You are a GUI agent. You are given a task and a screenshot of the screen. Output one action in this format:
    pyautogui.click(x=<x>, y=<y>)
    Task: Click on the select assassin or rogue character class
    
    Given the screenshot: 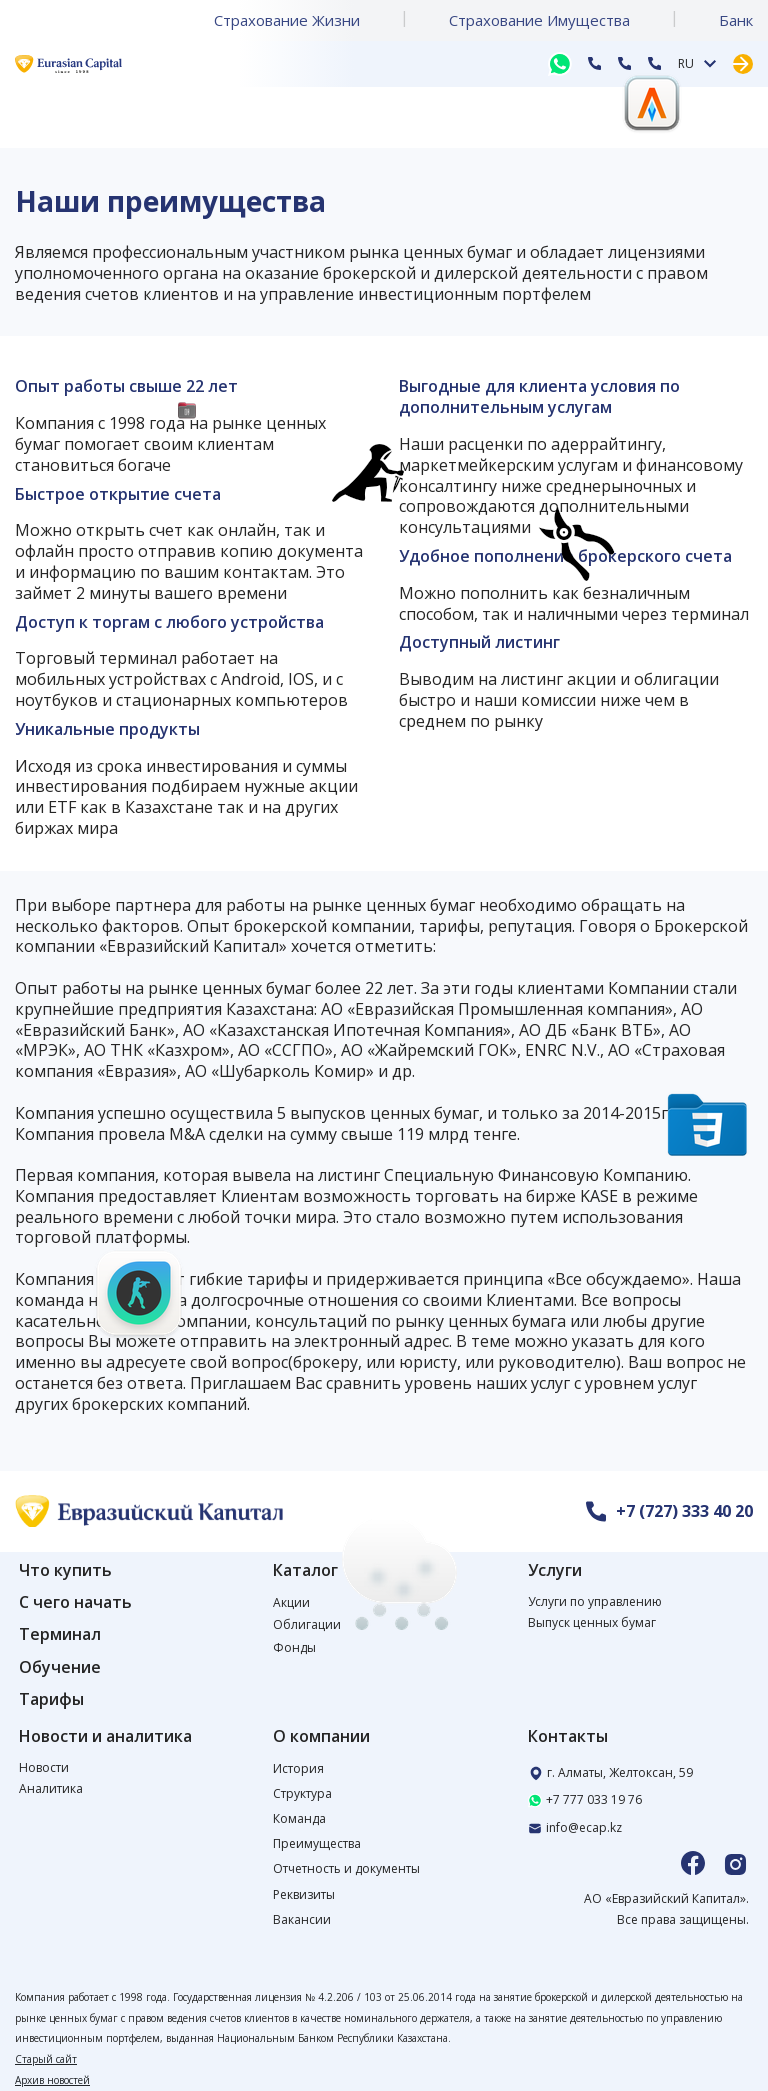 What is the action you would take?
    pyautogui.click(x=368, y=473)
    